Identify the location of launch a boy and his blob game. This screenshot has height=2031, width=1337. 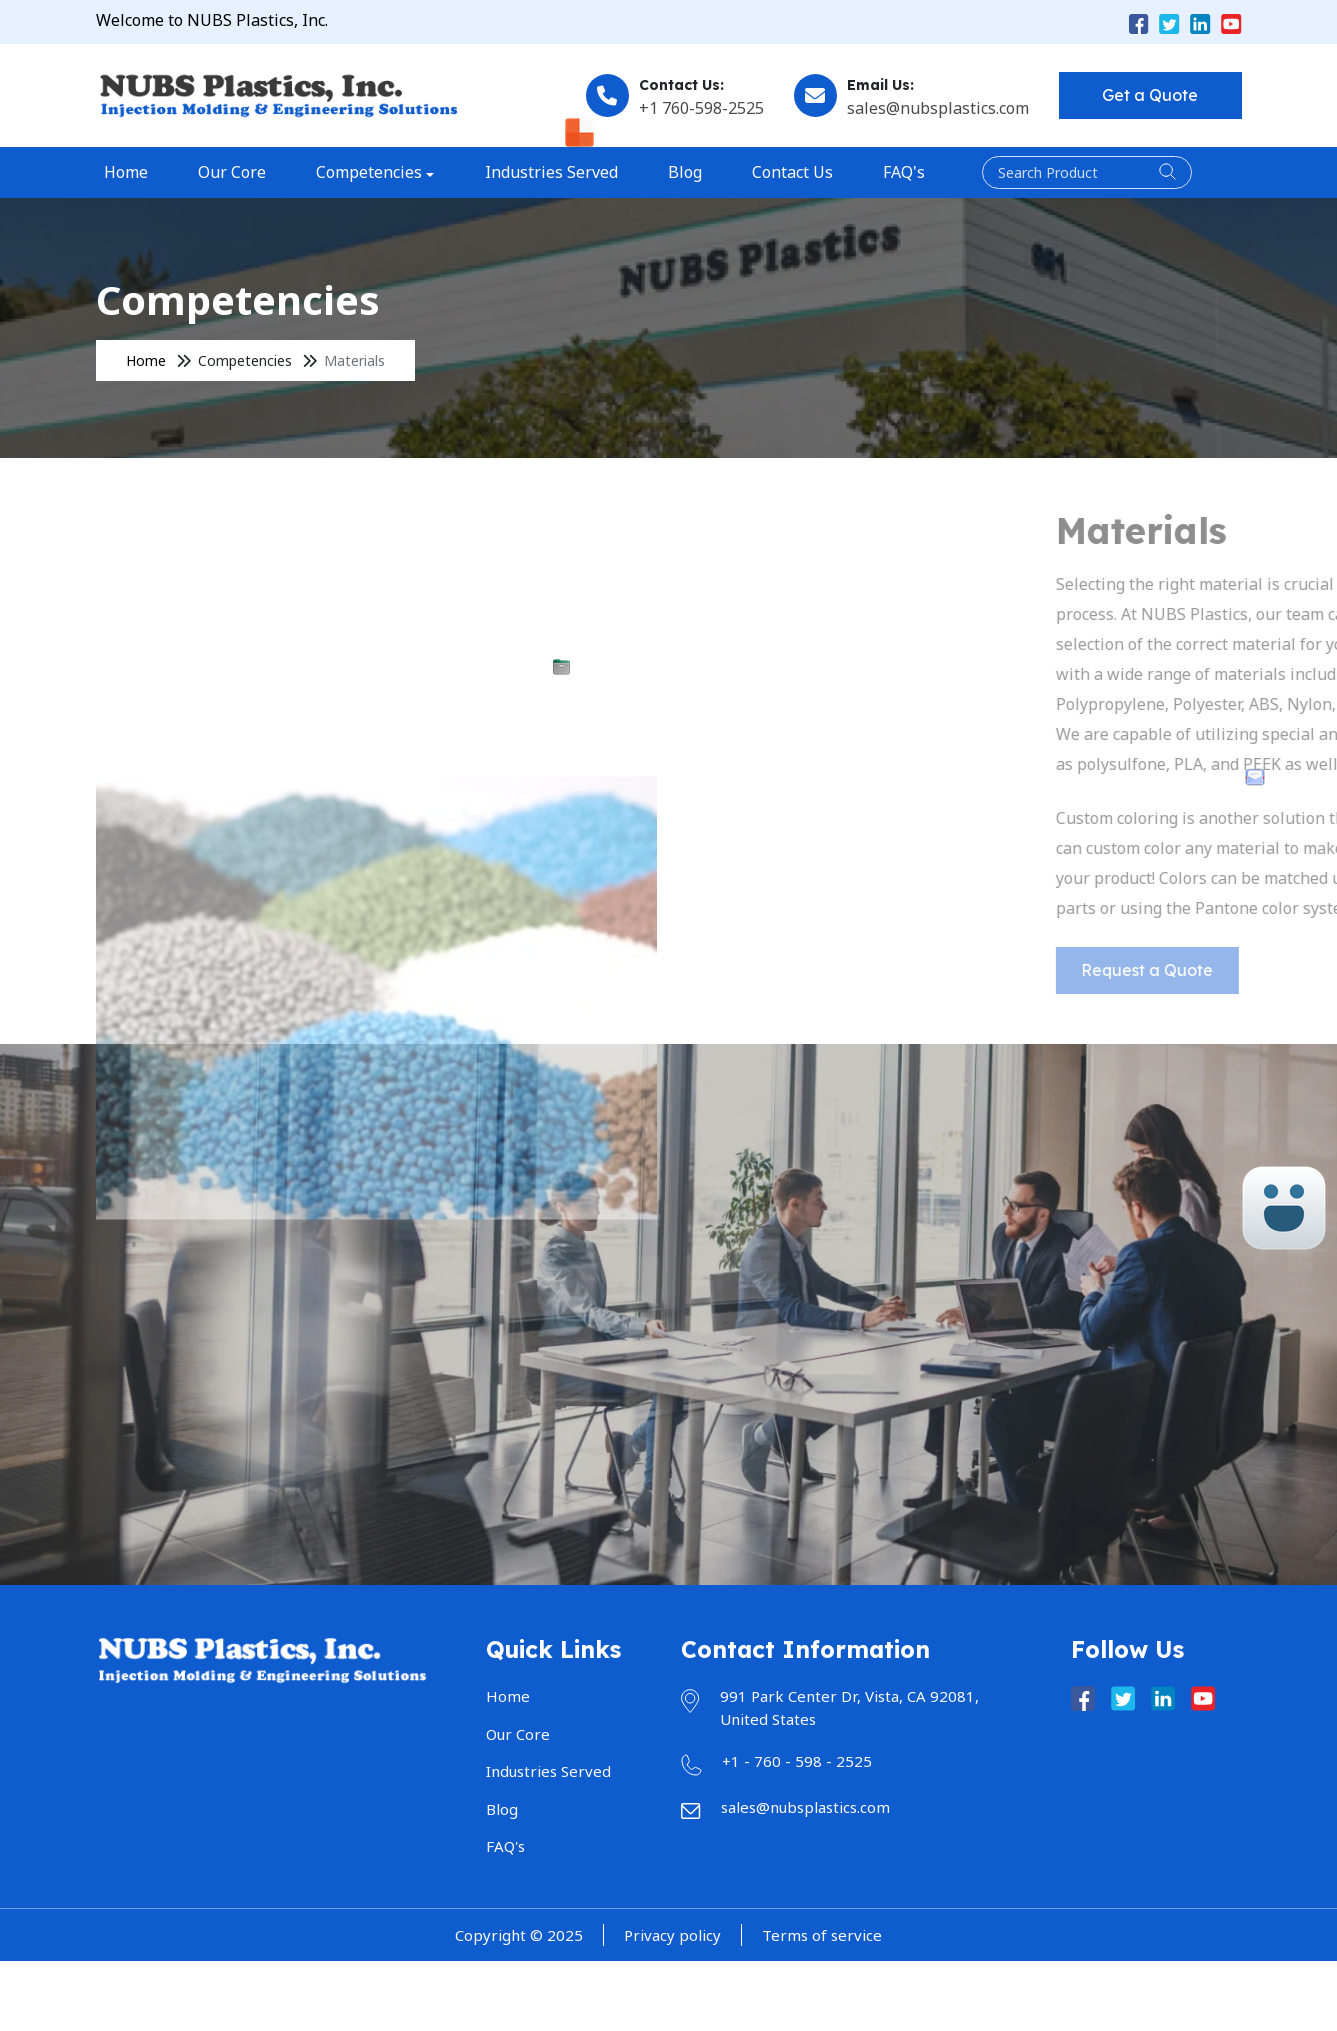
(1284, 1208).